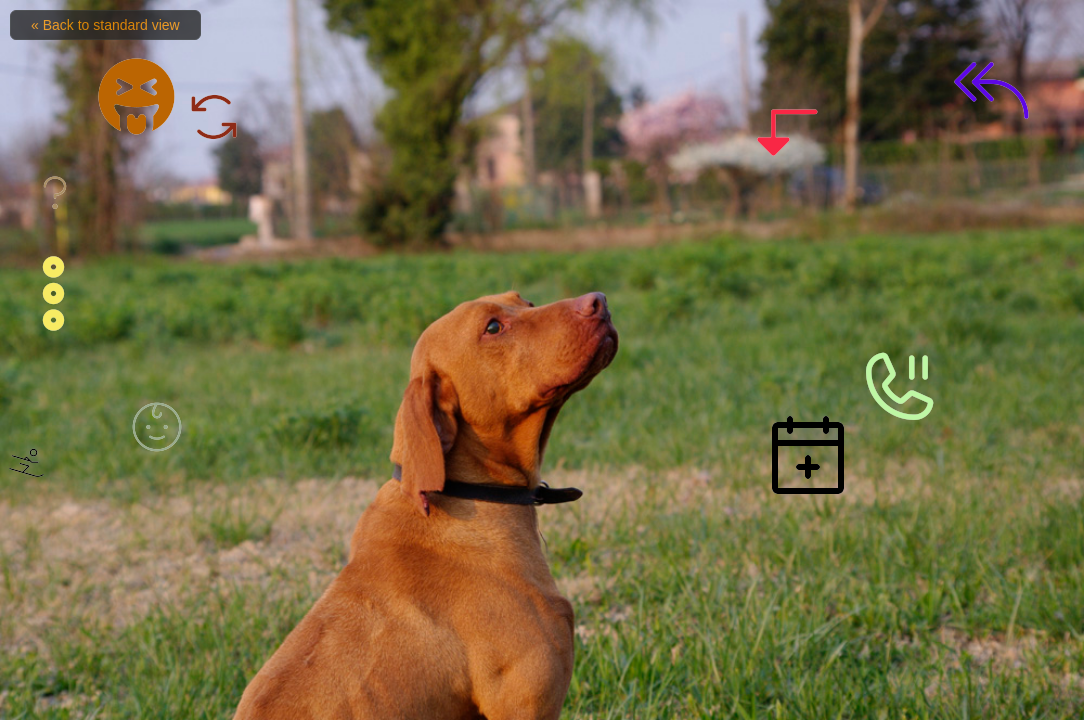 This screenshot has height=720, width=1084. I want to click on refresh or reload content, so click(214, 117).